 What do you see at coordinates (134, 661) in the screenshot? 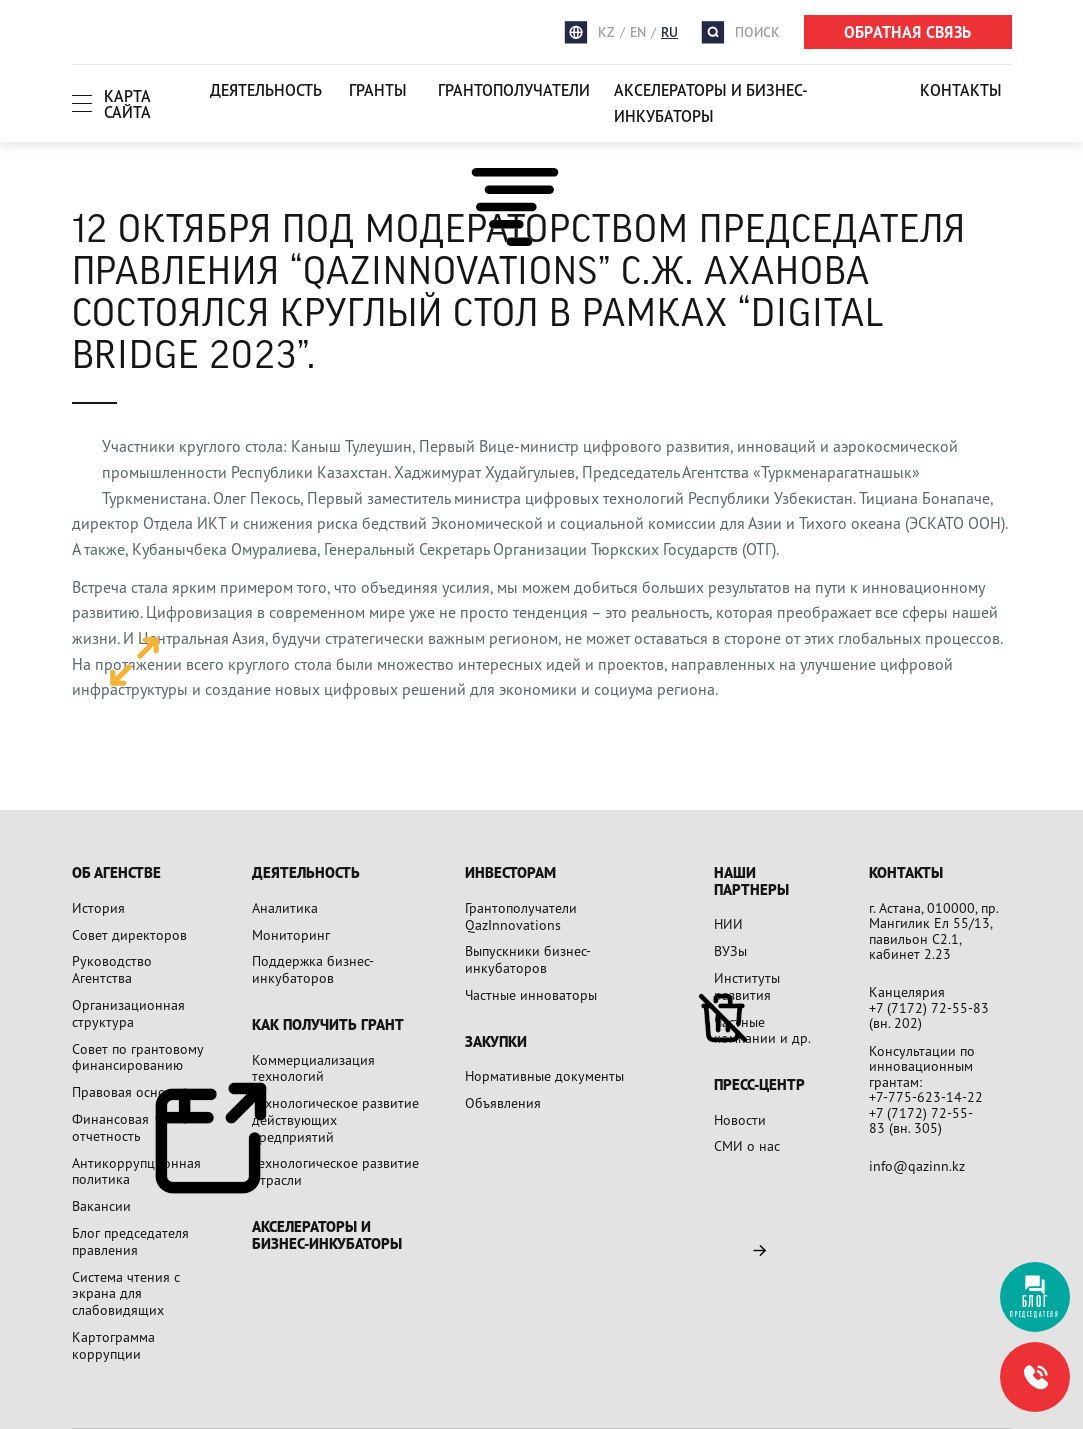
I see `expand to fullscreen mode` at bounding box center [134, 661].